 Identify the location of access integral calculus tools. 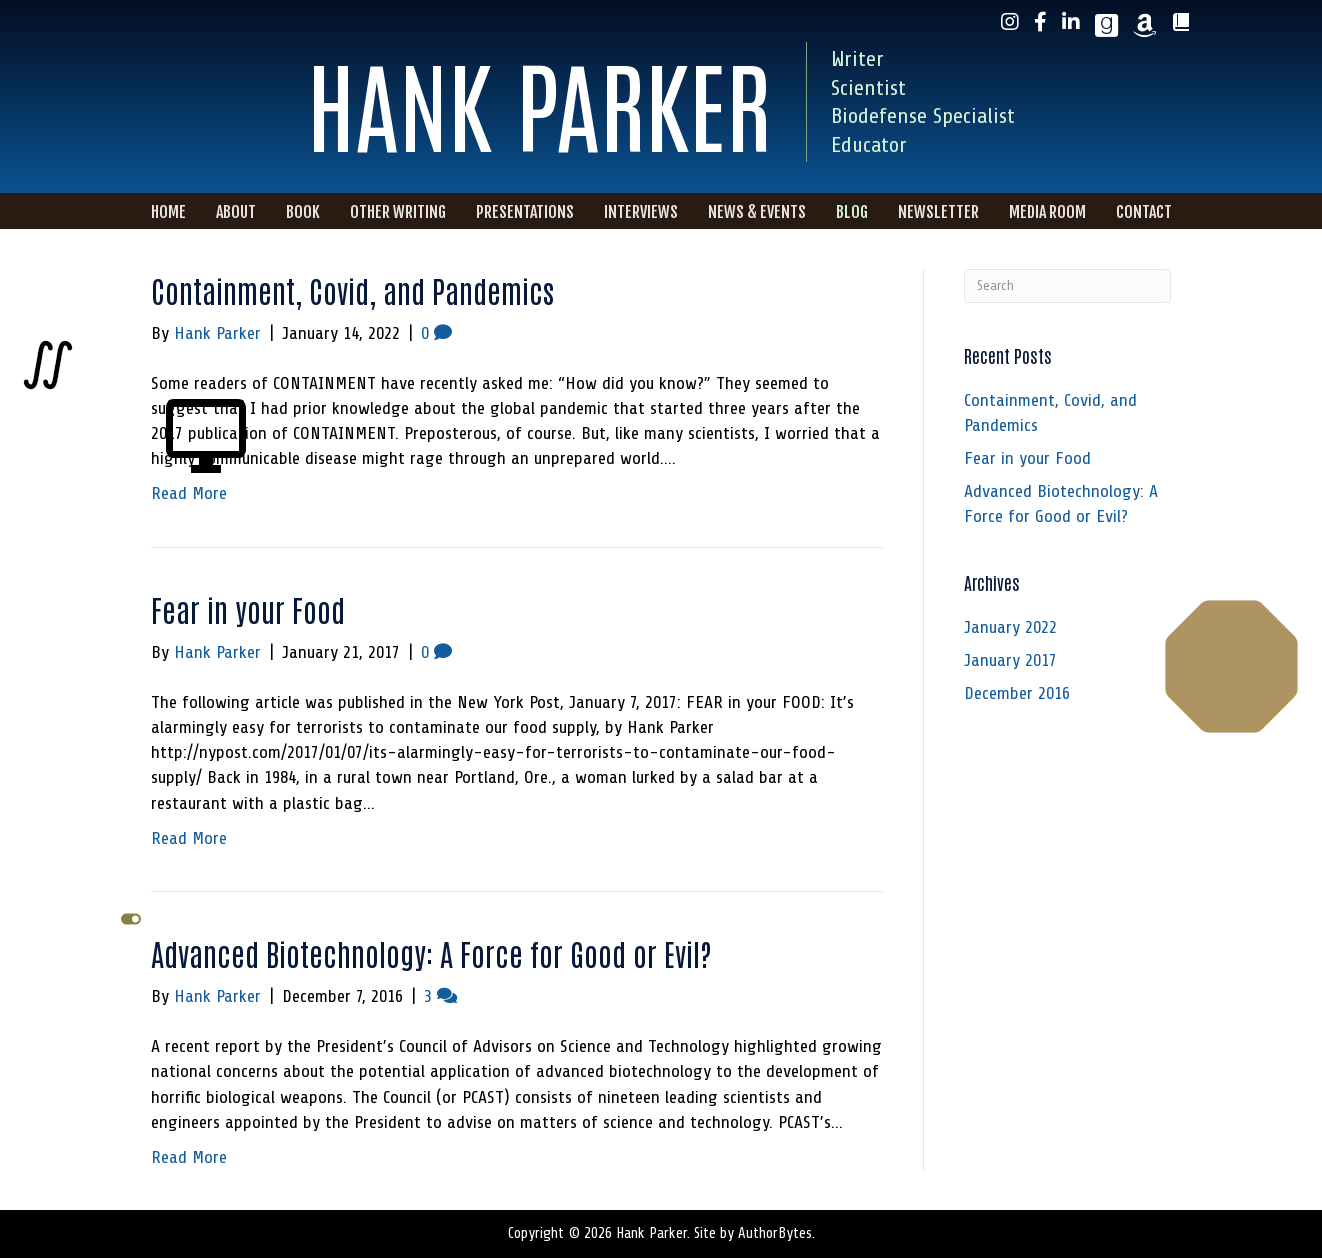
(48, 365).